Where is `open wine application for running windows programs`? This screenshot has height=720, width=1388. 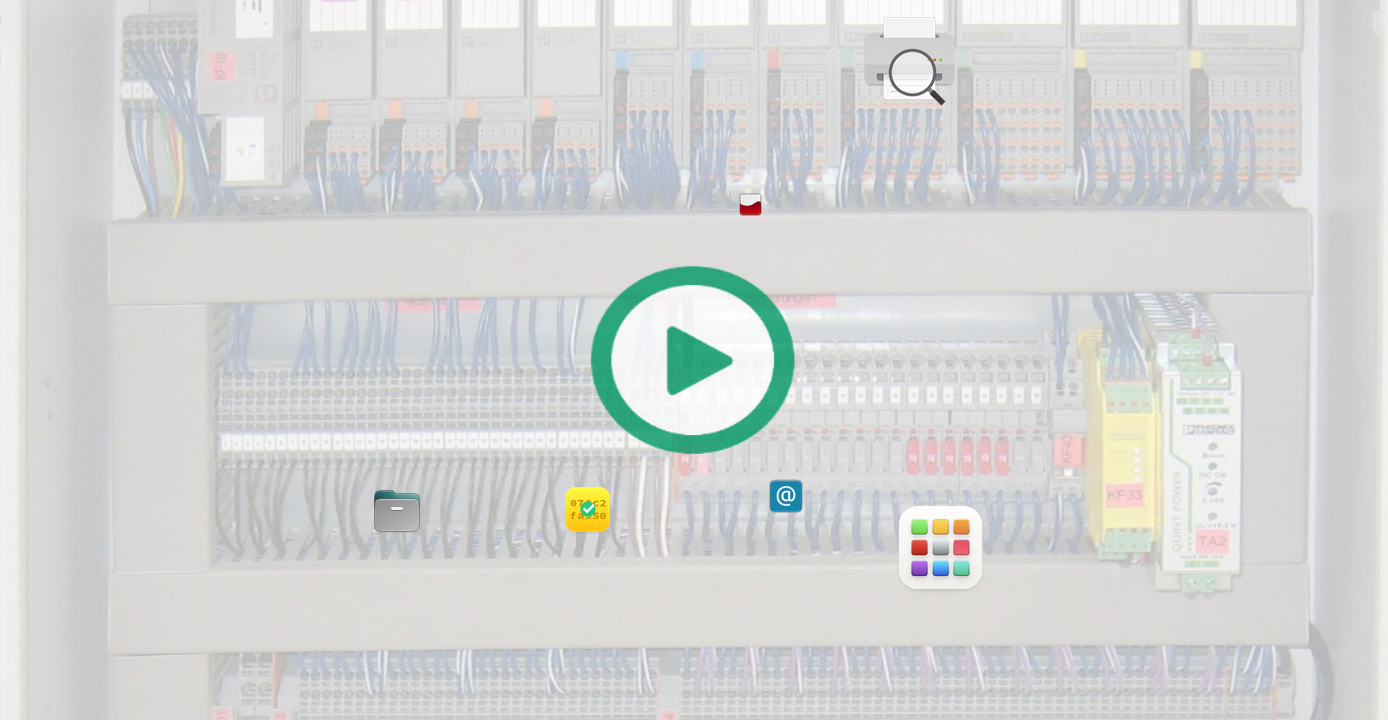 open wine application for running windows programs is located at coordinates (750, 204).